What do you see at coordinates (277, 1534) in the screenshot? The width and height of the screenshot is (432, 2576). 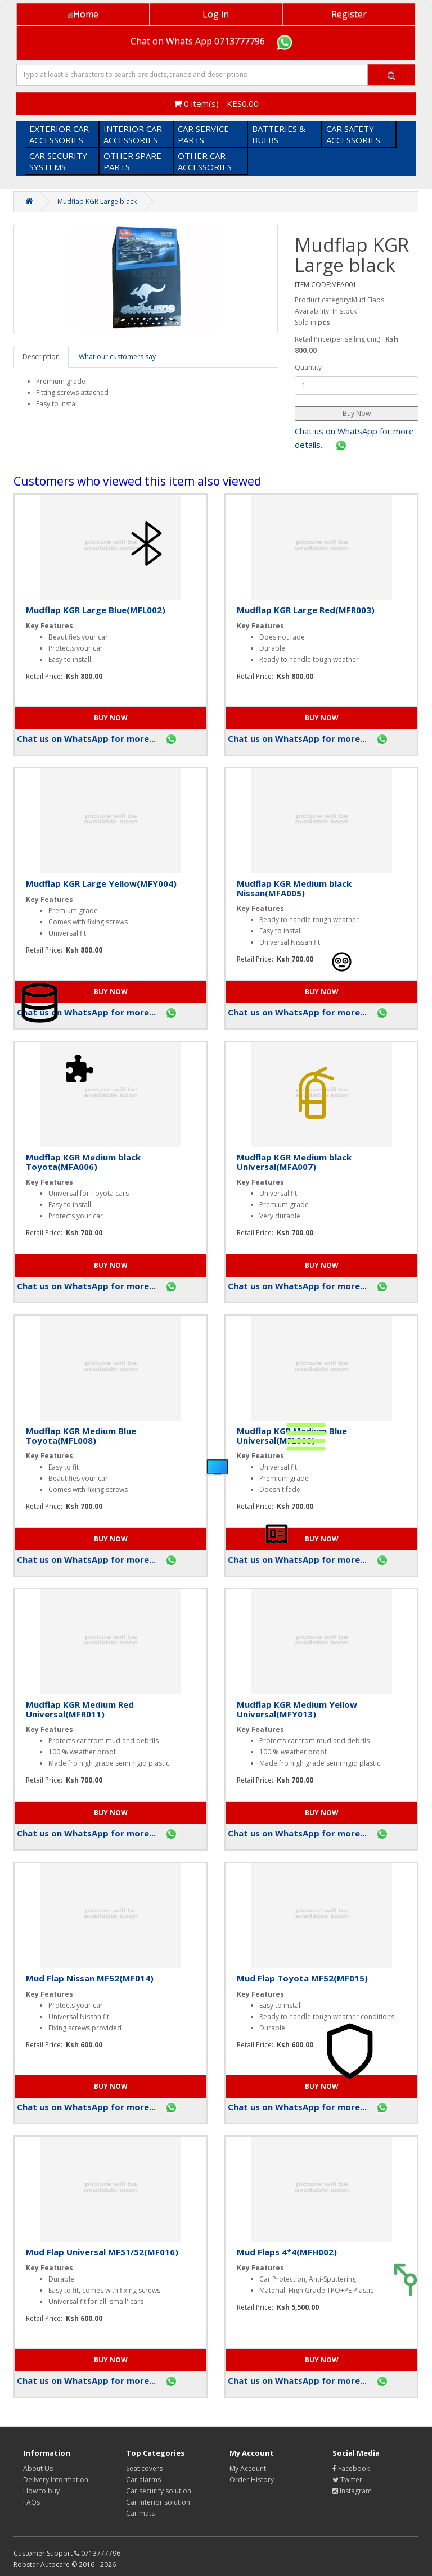 I see `view news or articles` at bounding box center [277, 1534].